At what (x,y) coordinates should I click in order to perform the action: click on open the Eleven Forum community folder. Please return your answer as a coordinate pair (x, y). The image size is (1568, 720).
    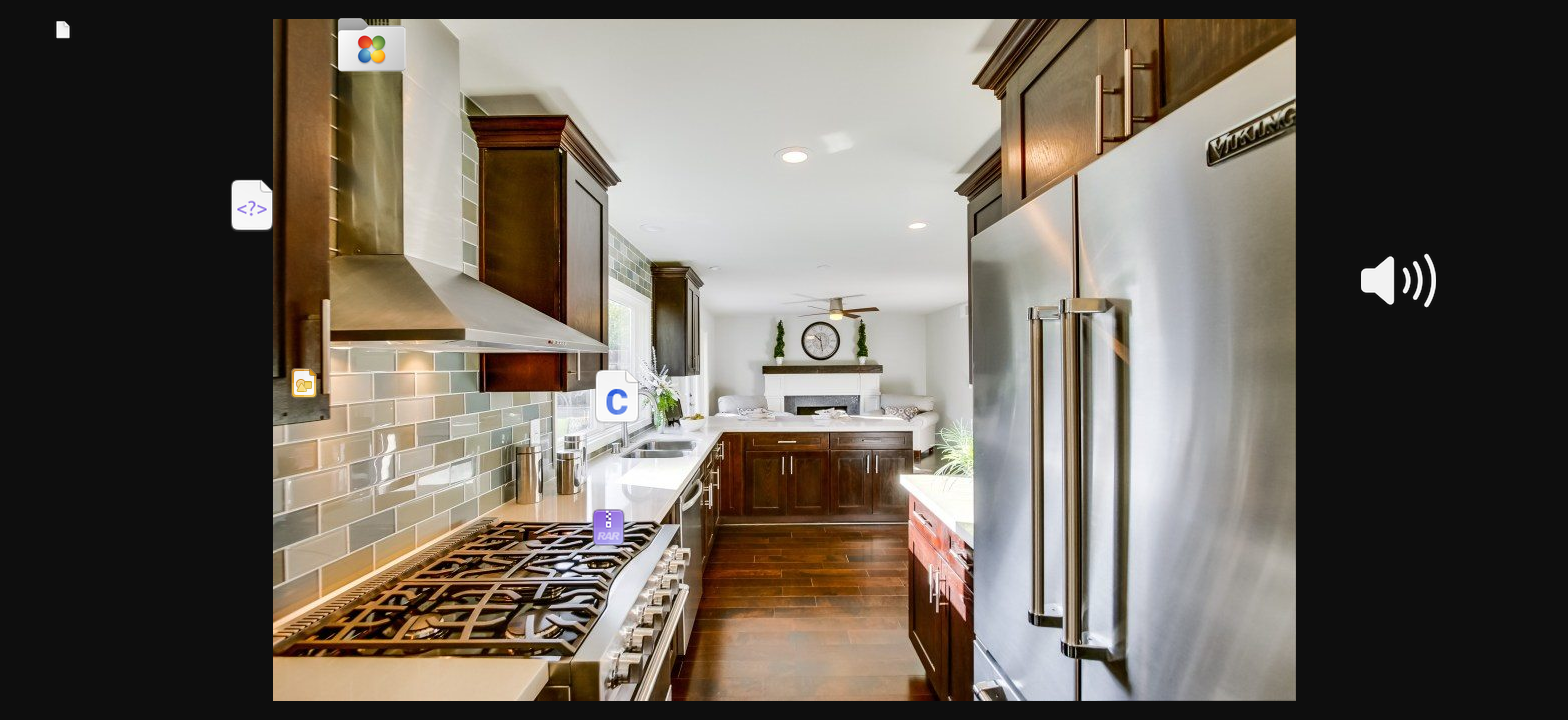
    Looking at the image, I should click on (371, 46).